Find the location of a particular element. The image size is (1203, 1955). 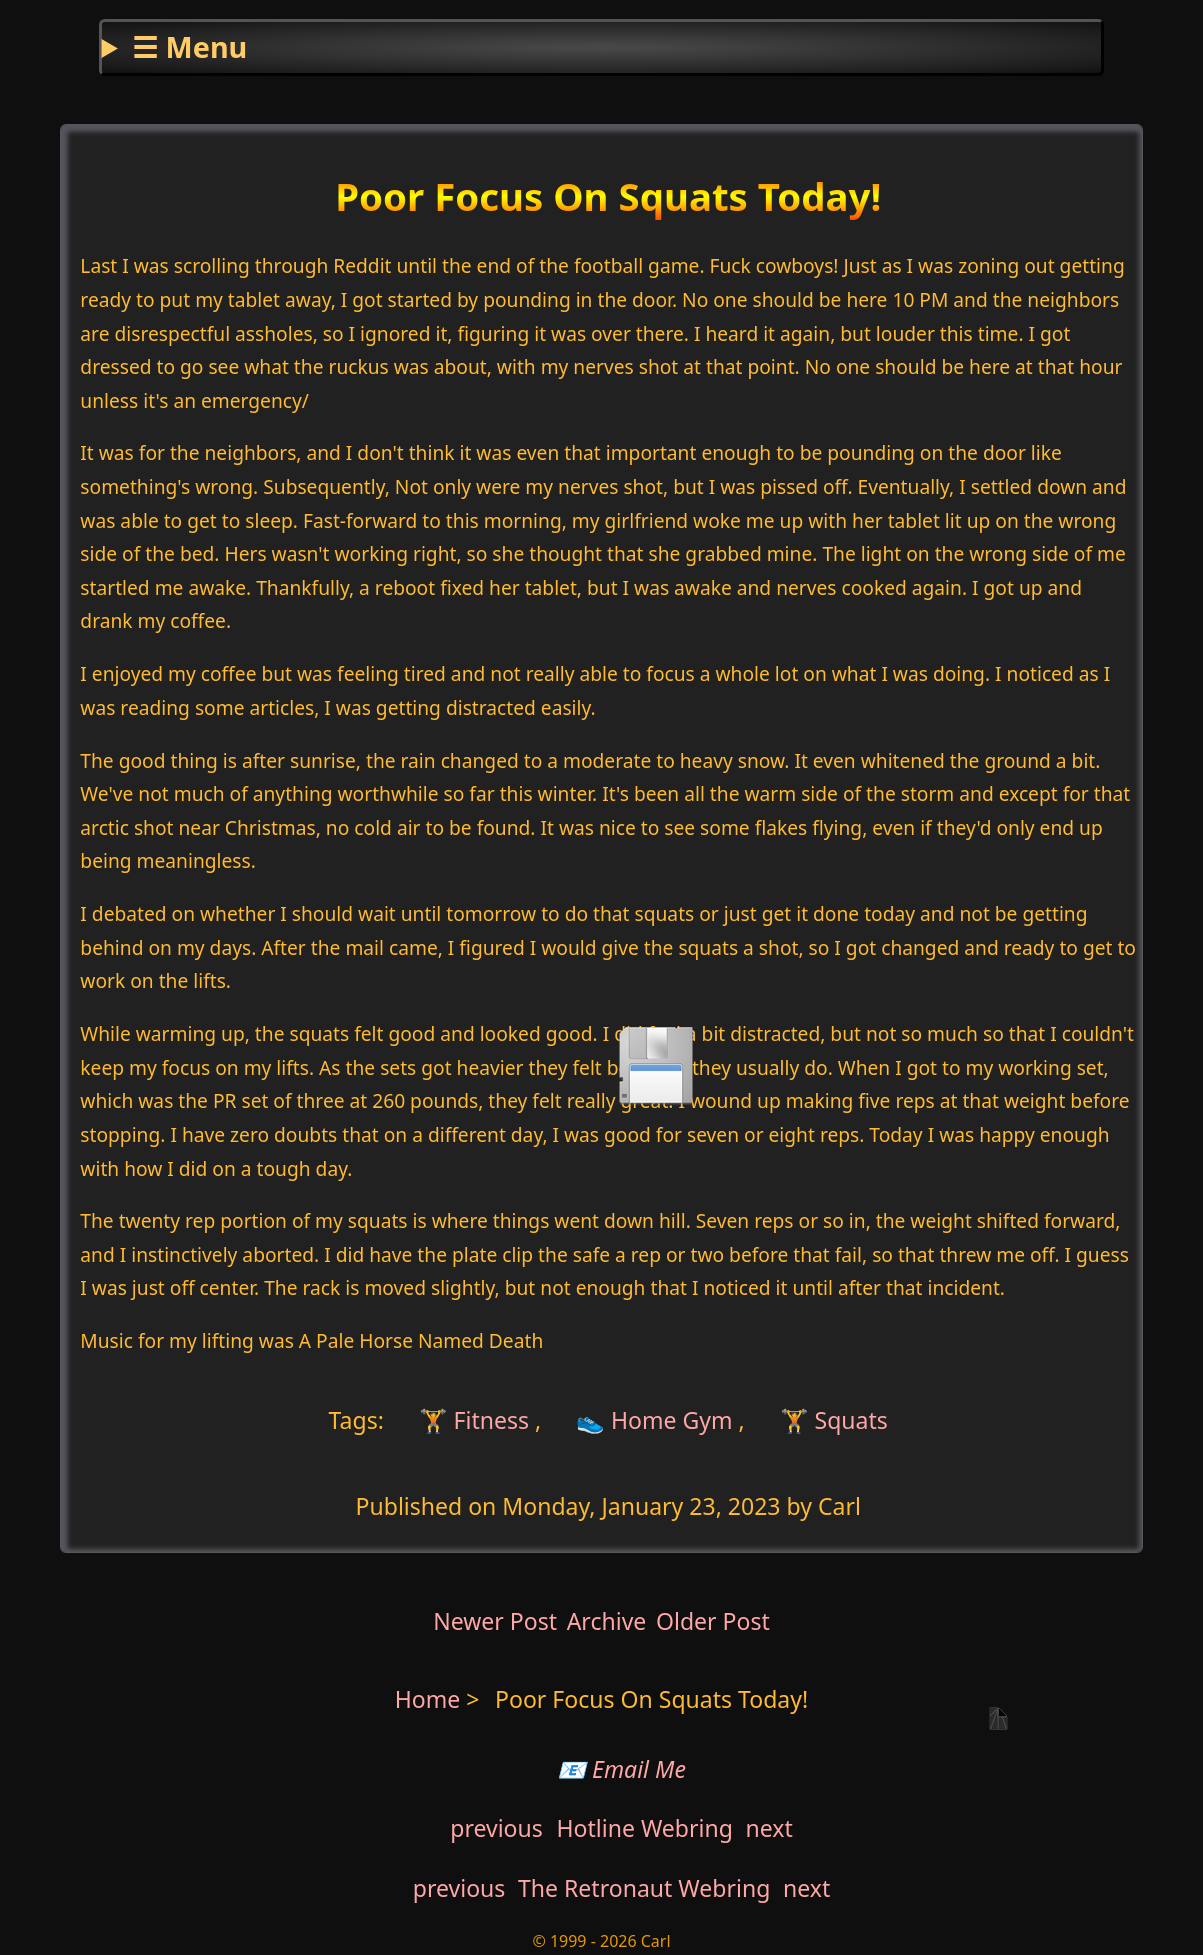

magneto-optical disk drive or storage device is located at coordinates (656, 1066).